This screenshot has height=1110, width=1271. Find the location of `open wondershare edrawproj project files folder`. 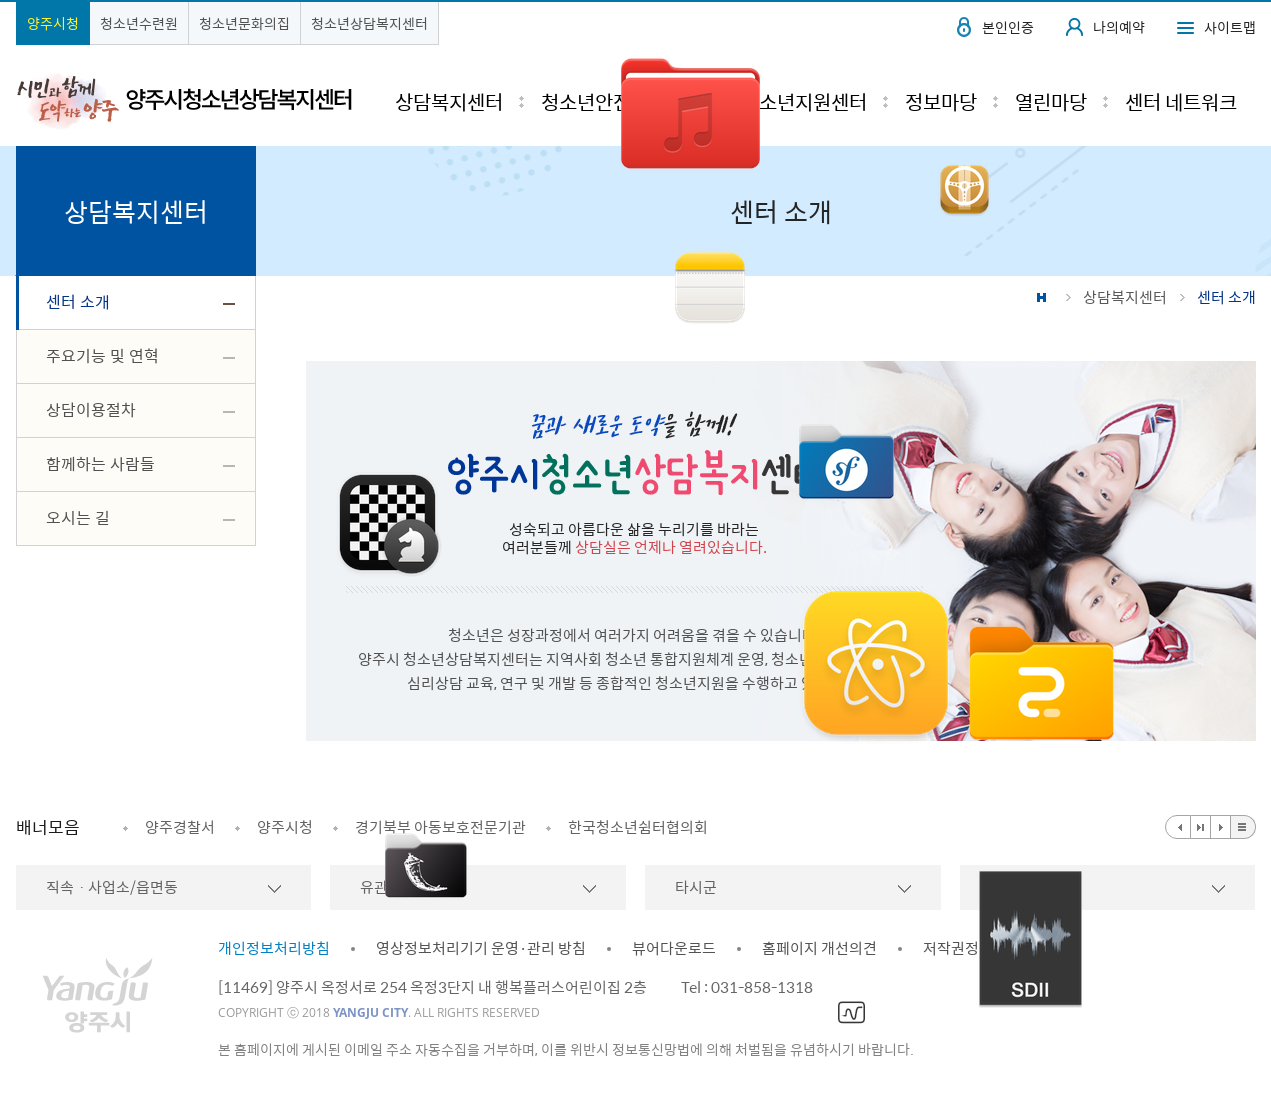

open wondershare edrawproj project files folder is located at coordinates (1041, 687).